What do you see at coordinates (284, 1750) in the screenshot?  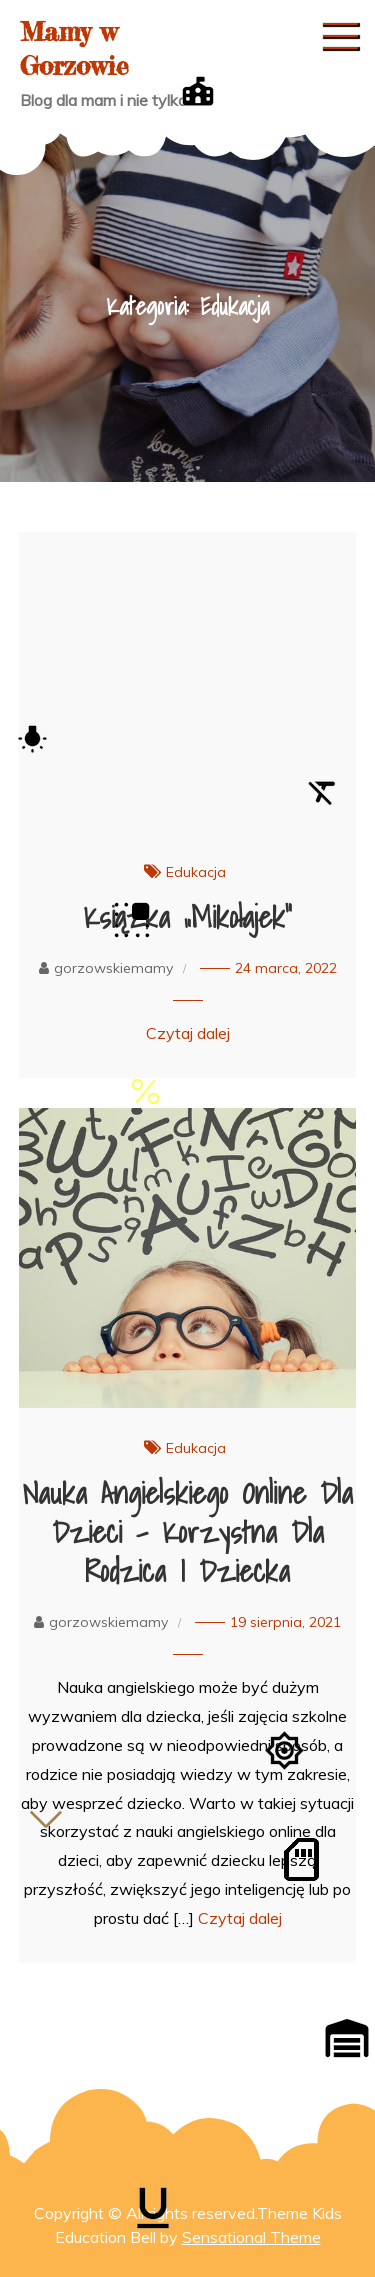 I see `adjust screen brightness` at bounding box center [284, 1750].